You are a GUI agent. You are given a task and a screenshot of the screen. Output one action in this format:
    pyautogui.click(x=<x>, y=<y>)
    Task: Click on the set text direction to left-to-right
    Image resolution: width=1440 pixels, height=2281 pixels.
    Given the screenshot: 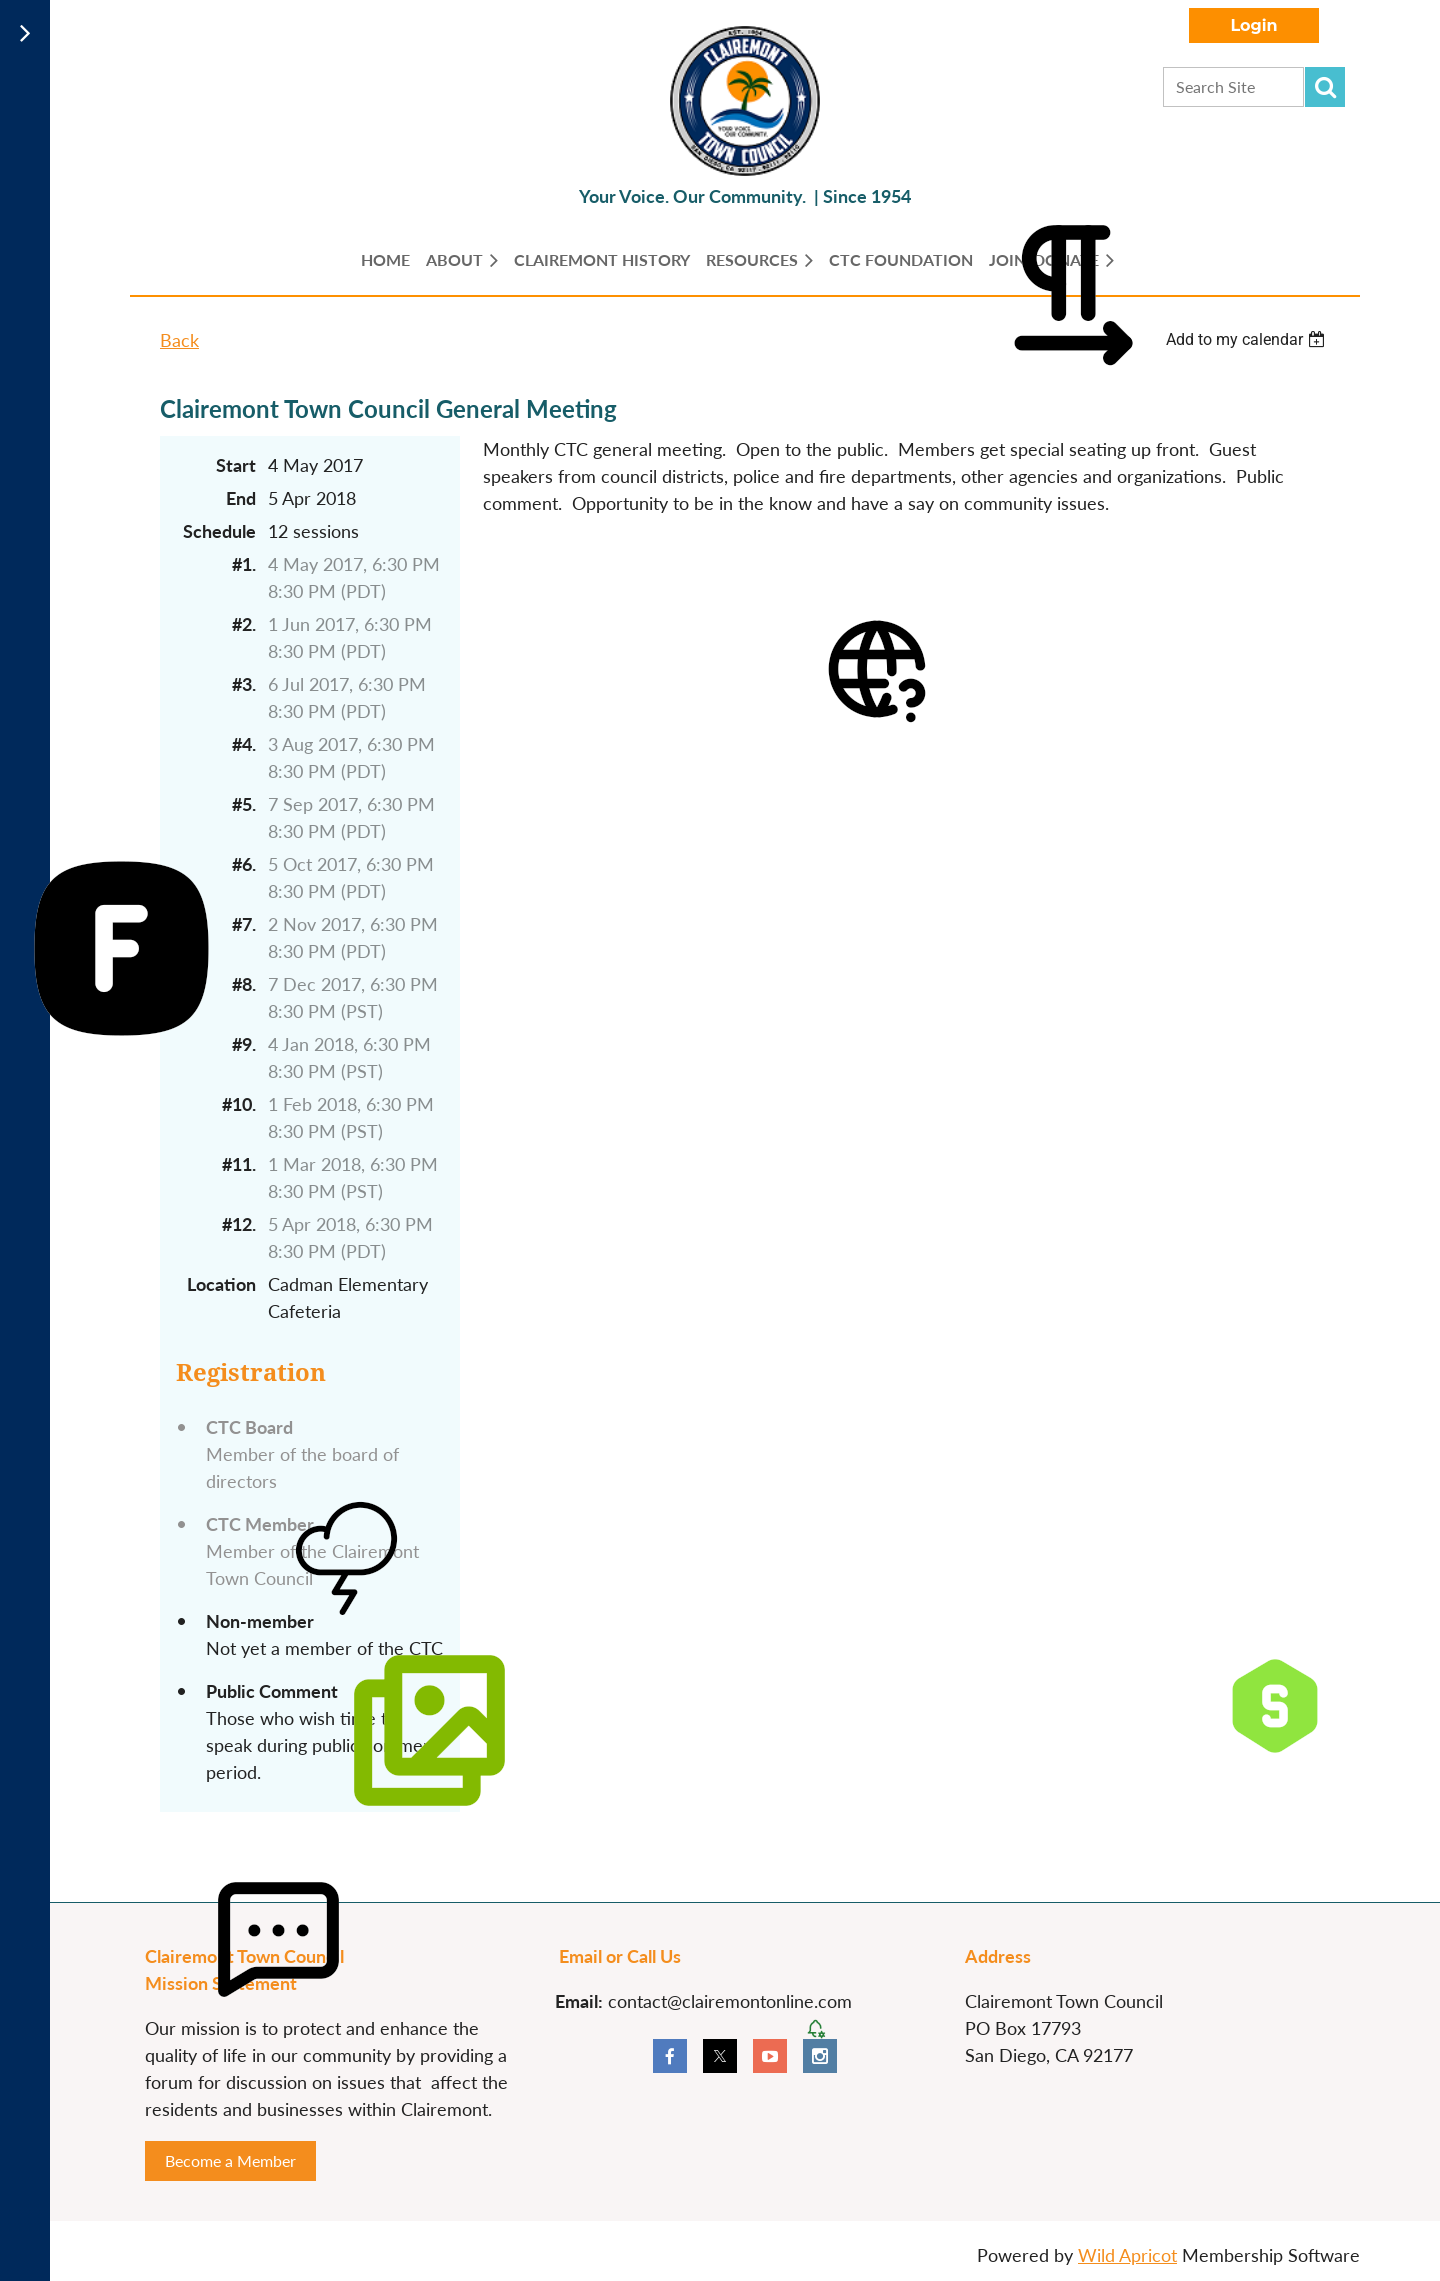 What is the action you would take?
    pyautogui.click(x=1073, y=291)
    